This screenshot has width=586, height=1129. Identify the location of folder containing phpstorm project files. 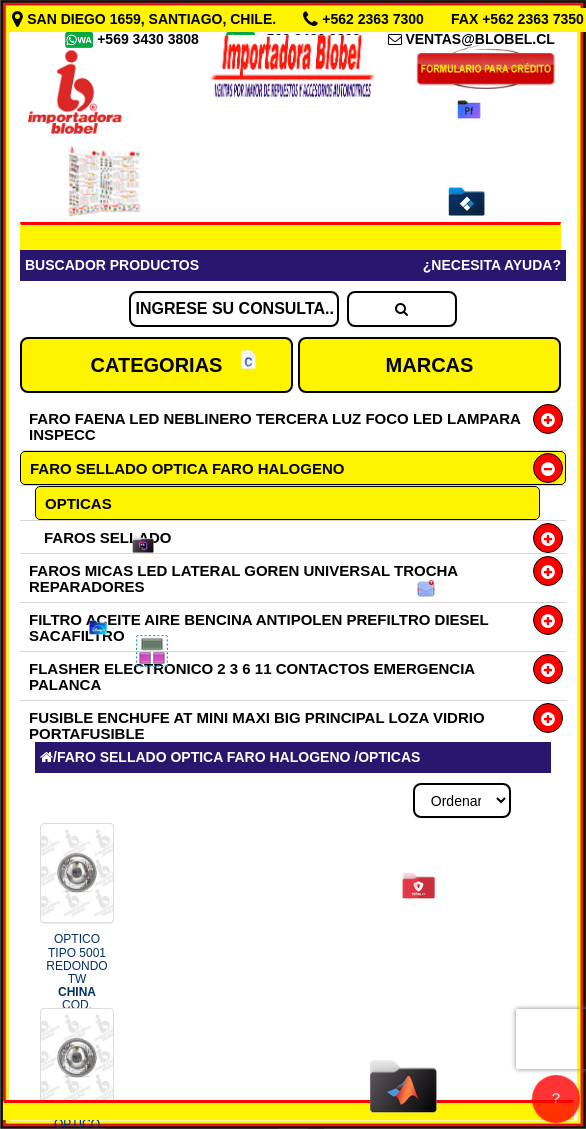
(143, 545).